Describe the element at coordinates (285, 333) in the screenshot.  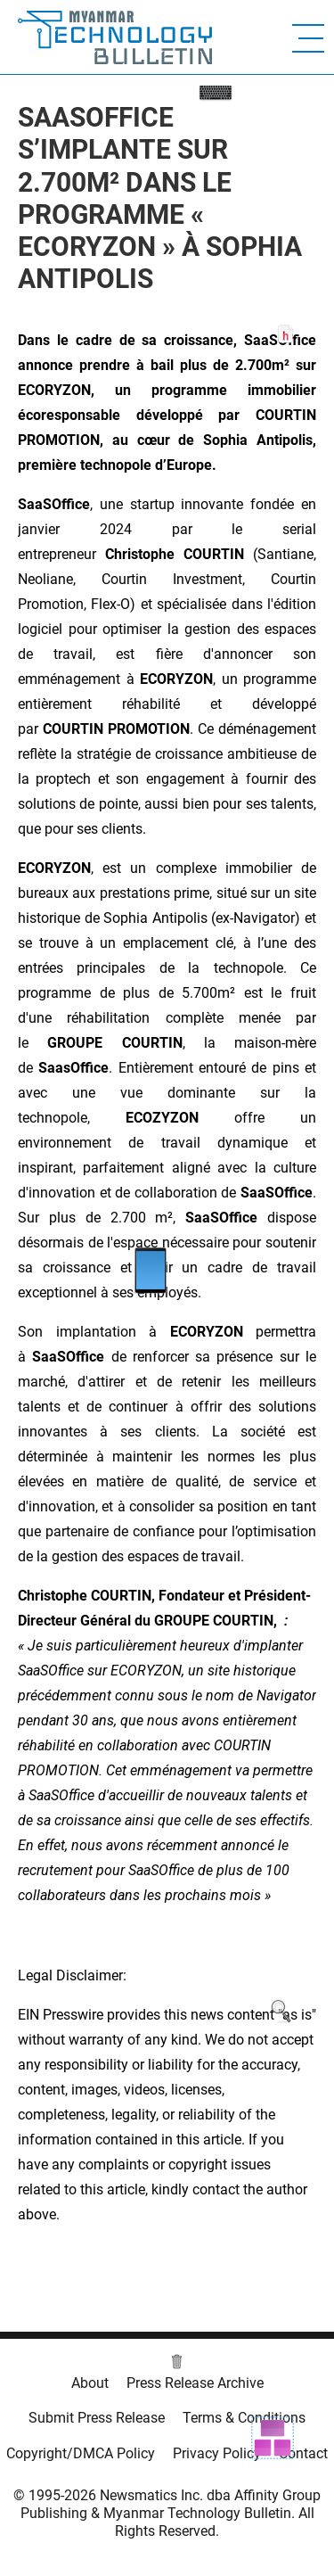
I see `c/c++ header file` at that location.